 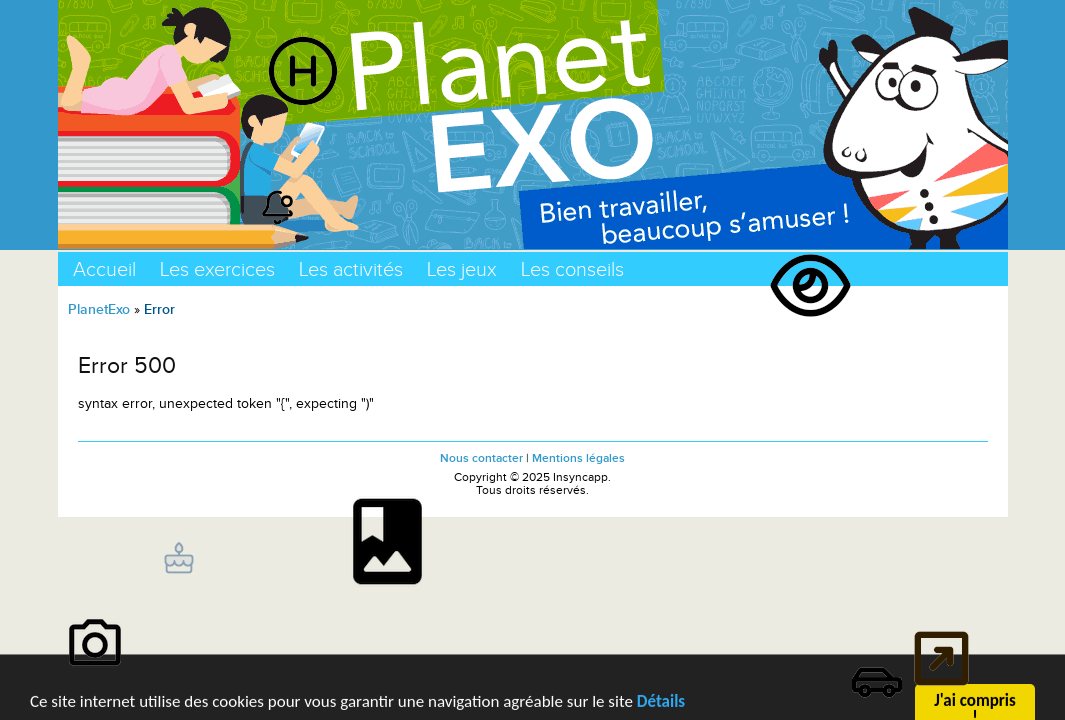 I want to click on view birthday or celebration notifications, so click(x=179, y=560).